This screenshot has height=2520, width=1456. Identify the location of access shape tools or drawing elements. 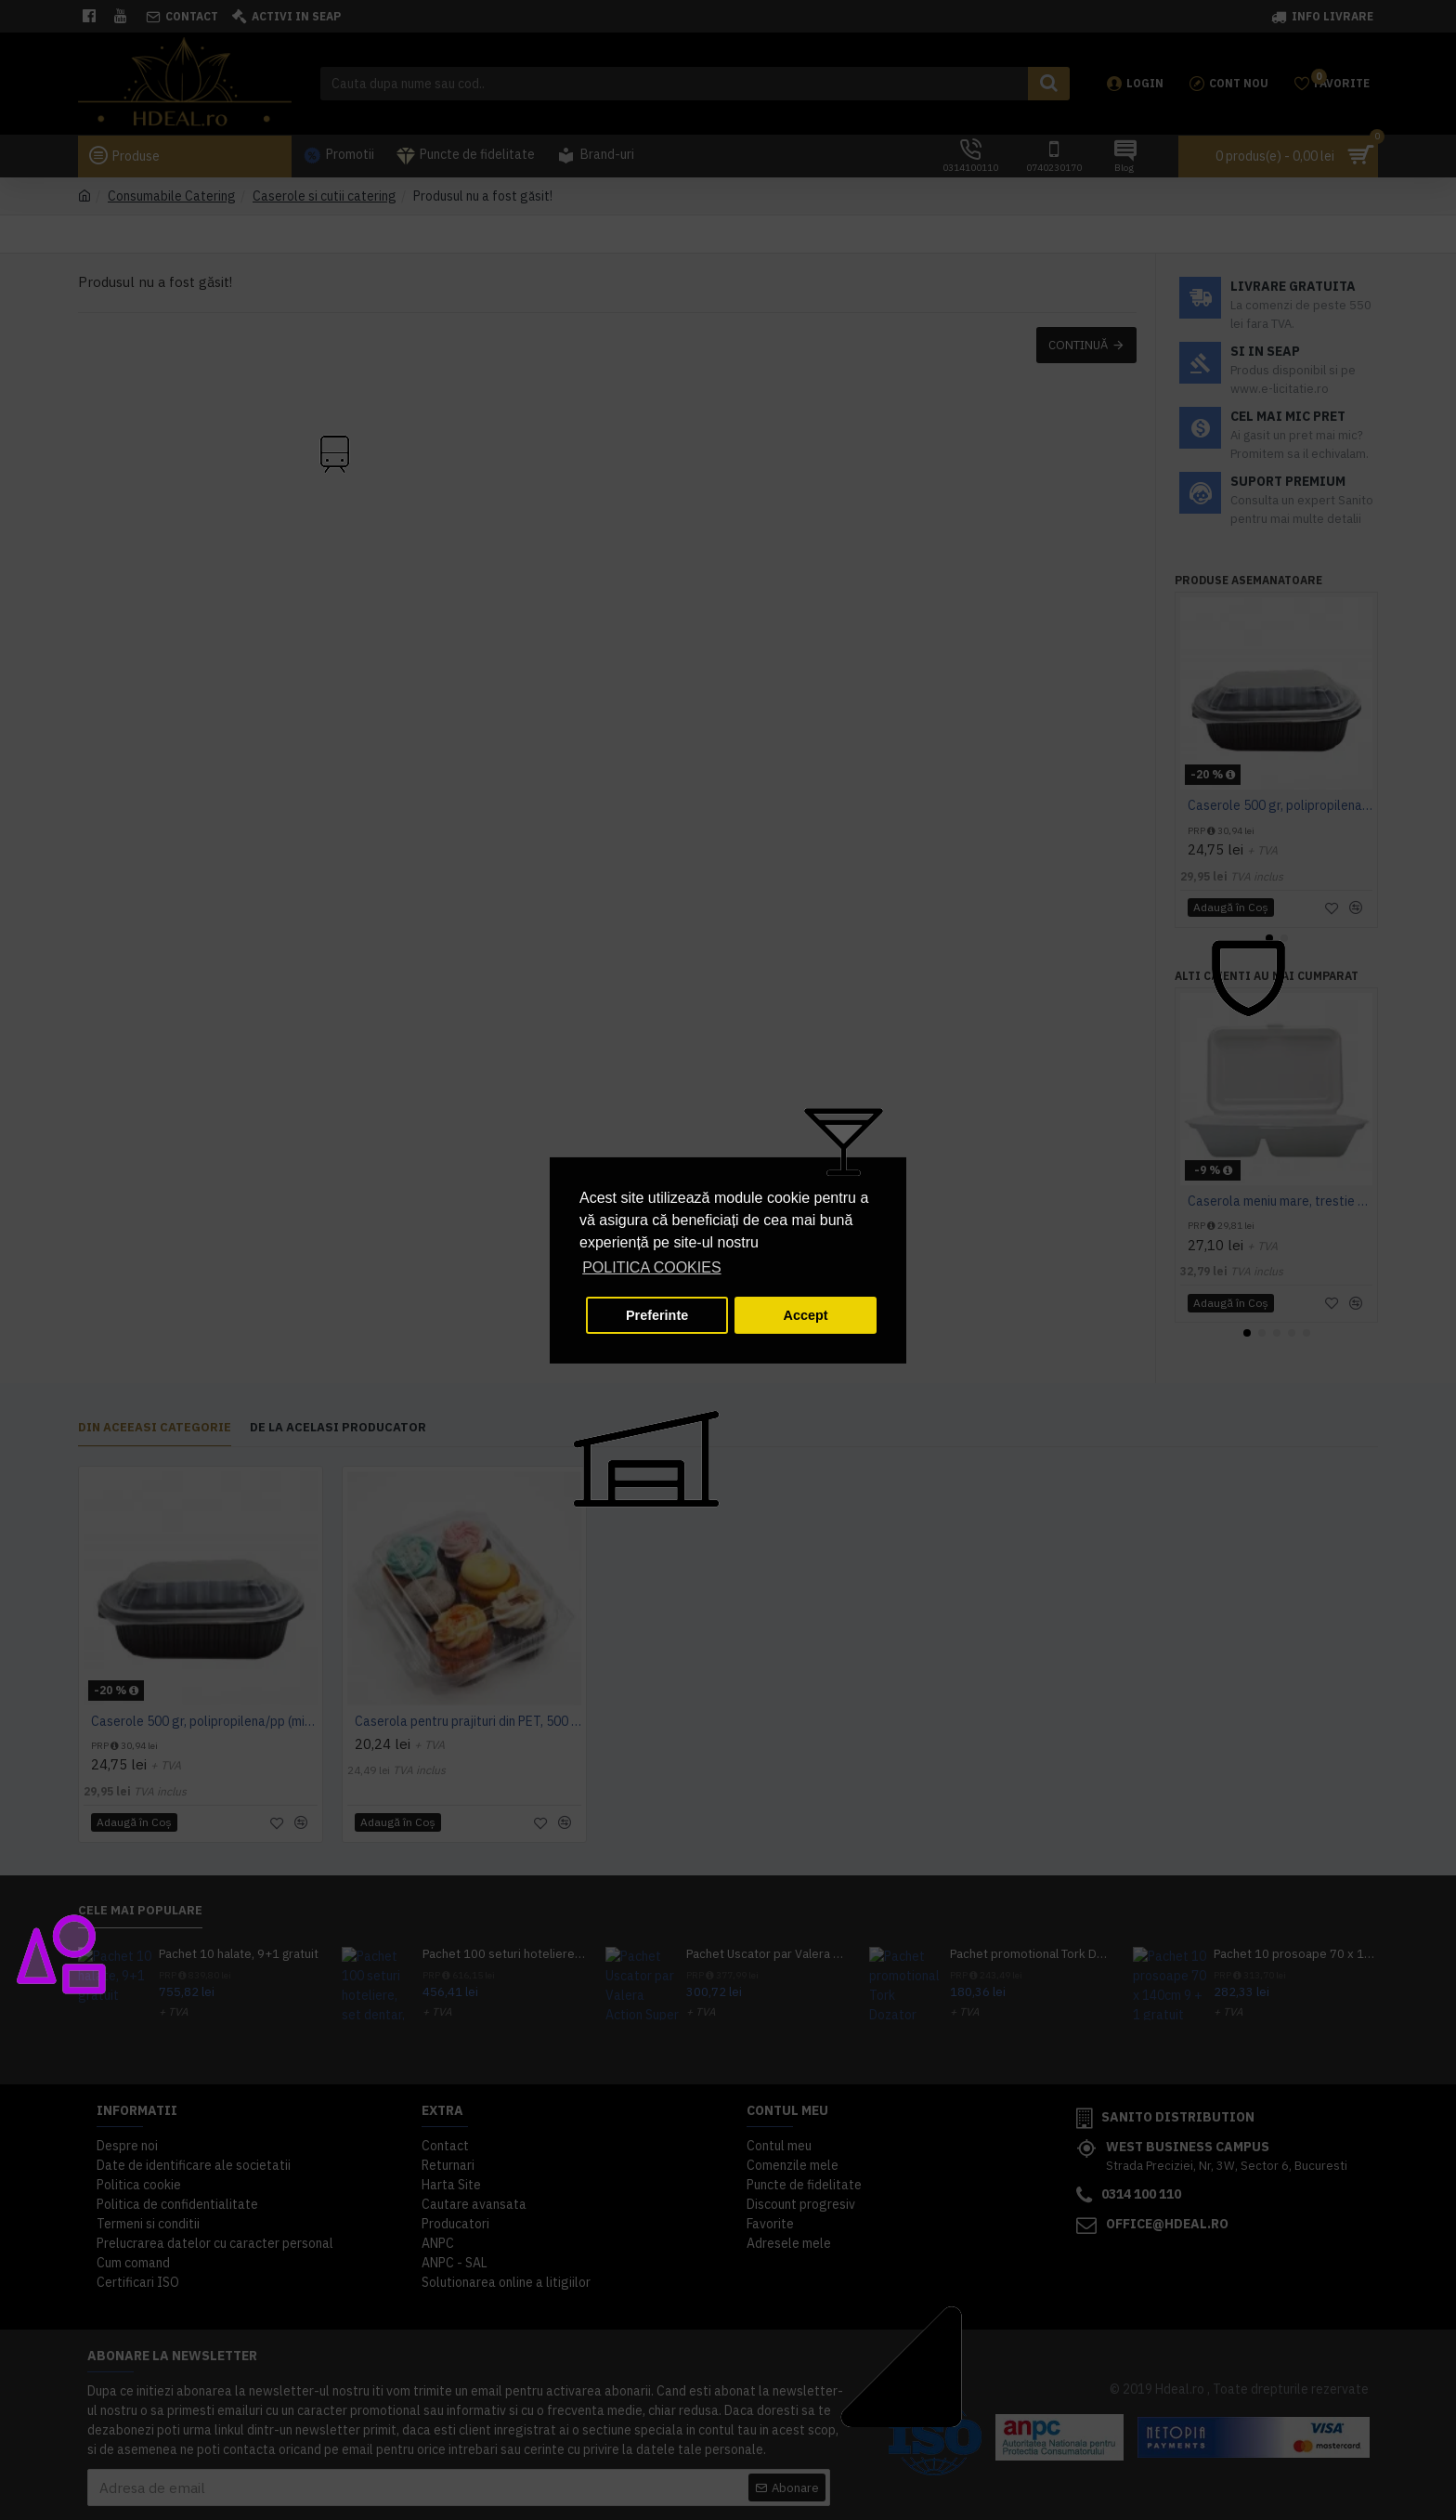
(62, 1957).